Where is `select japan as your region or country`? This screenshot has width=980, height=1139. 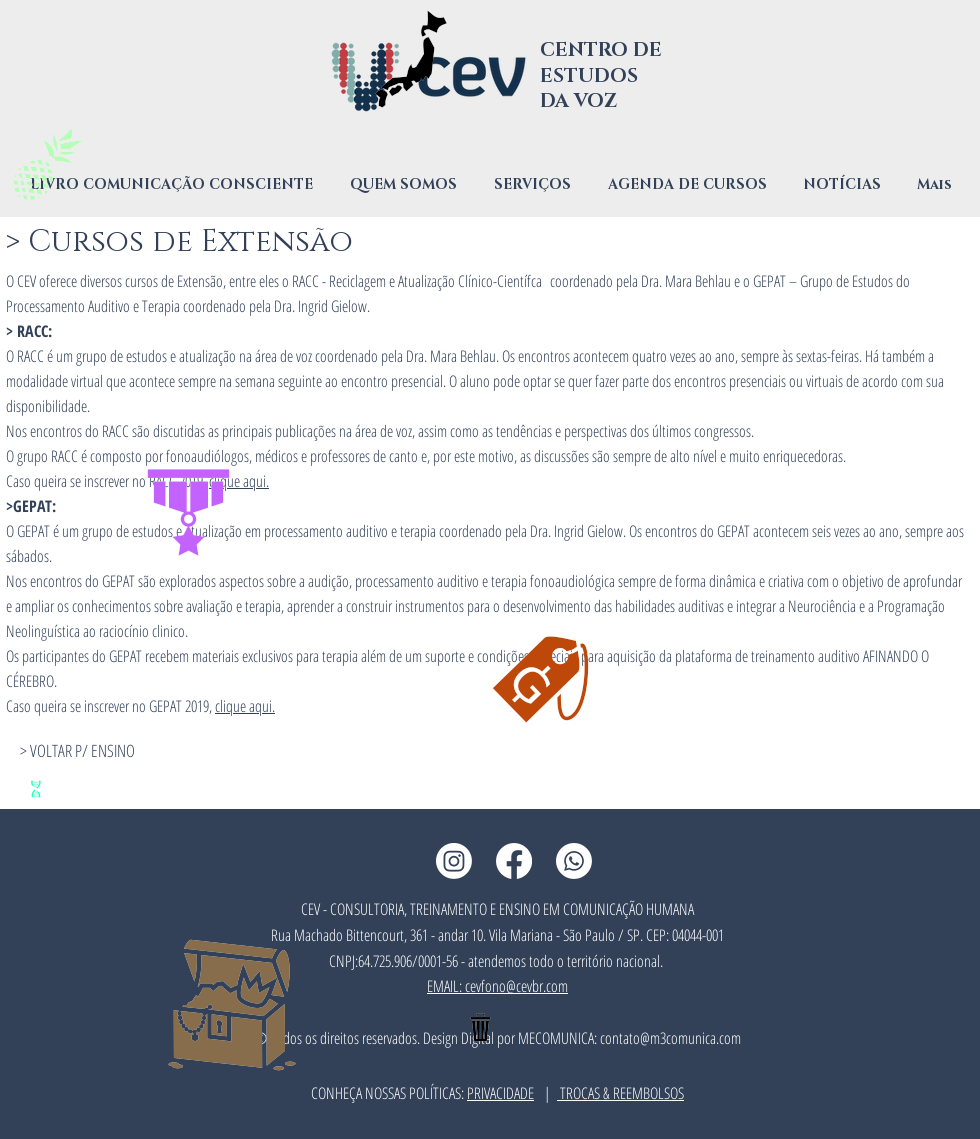 select japan as your region or country is located at coordinates (411, 59).